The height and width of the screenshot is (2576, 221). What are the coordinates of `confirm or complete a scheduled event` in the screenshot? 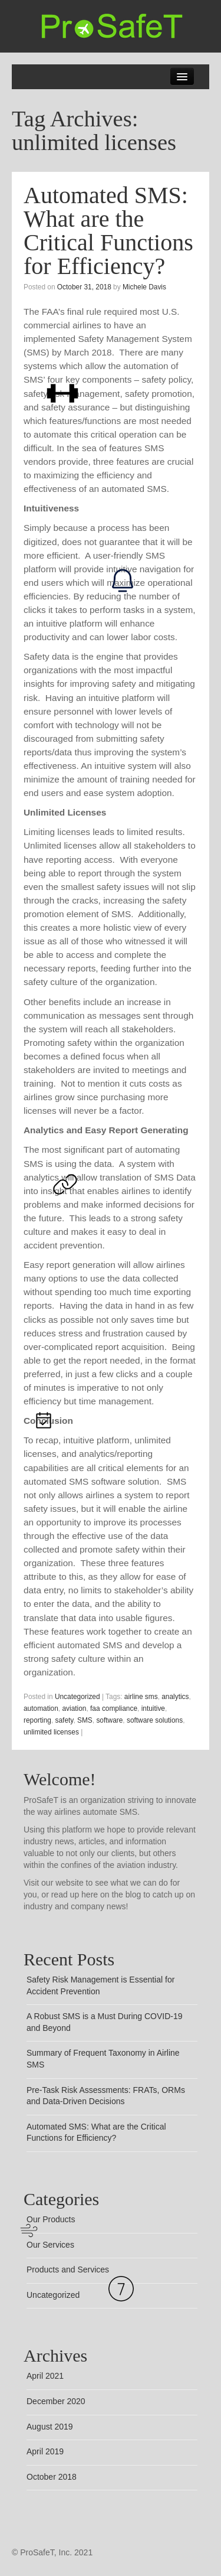 It's located at (44, 1421).